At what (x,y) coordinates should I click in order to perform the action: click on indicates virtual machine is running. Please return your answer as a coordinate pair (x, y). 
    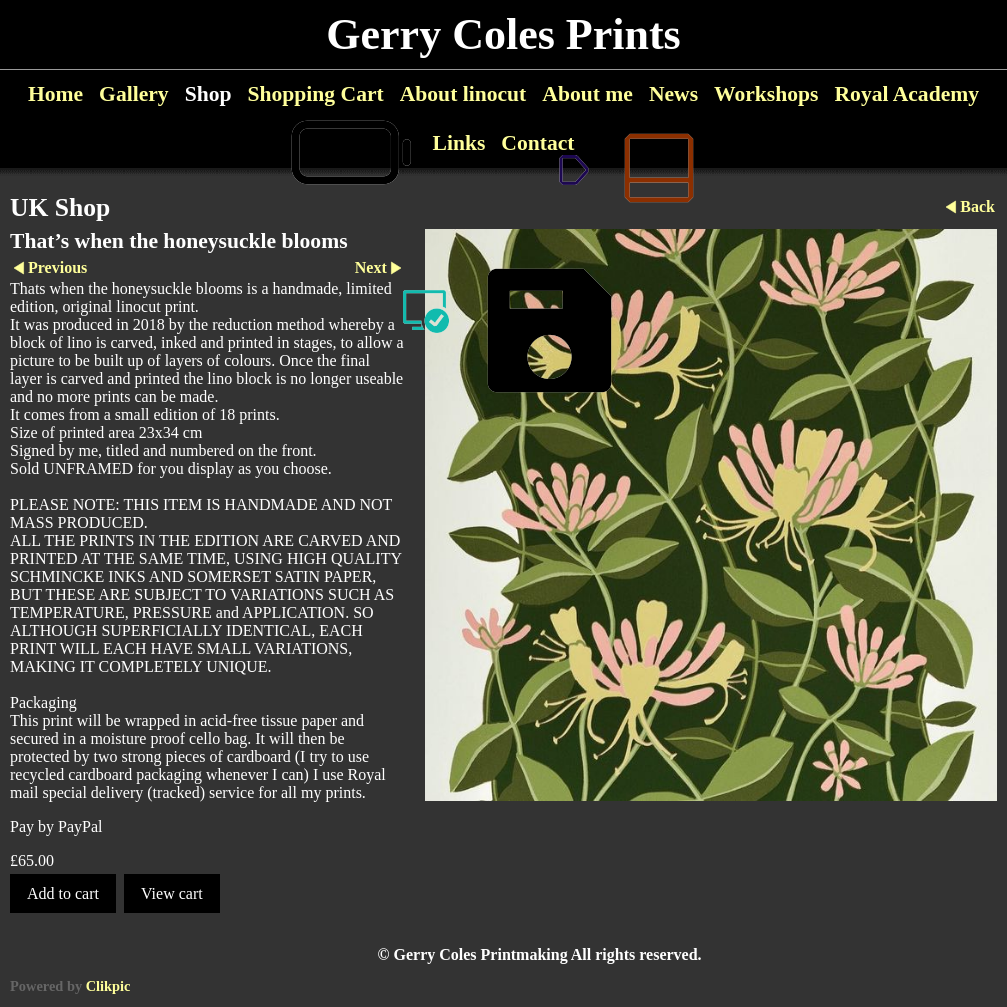
    Looking at the image, I should click on (424, 308).